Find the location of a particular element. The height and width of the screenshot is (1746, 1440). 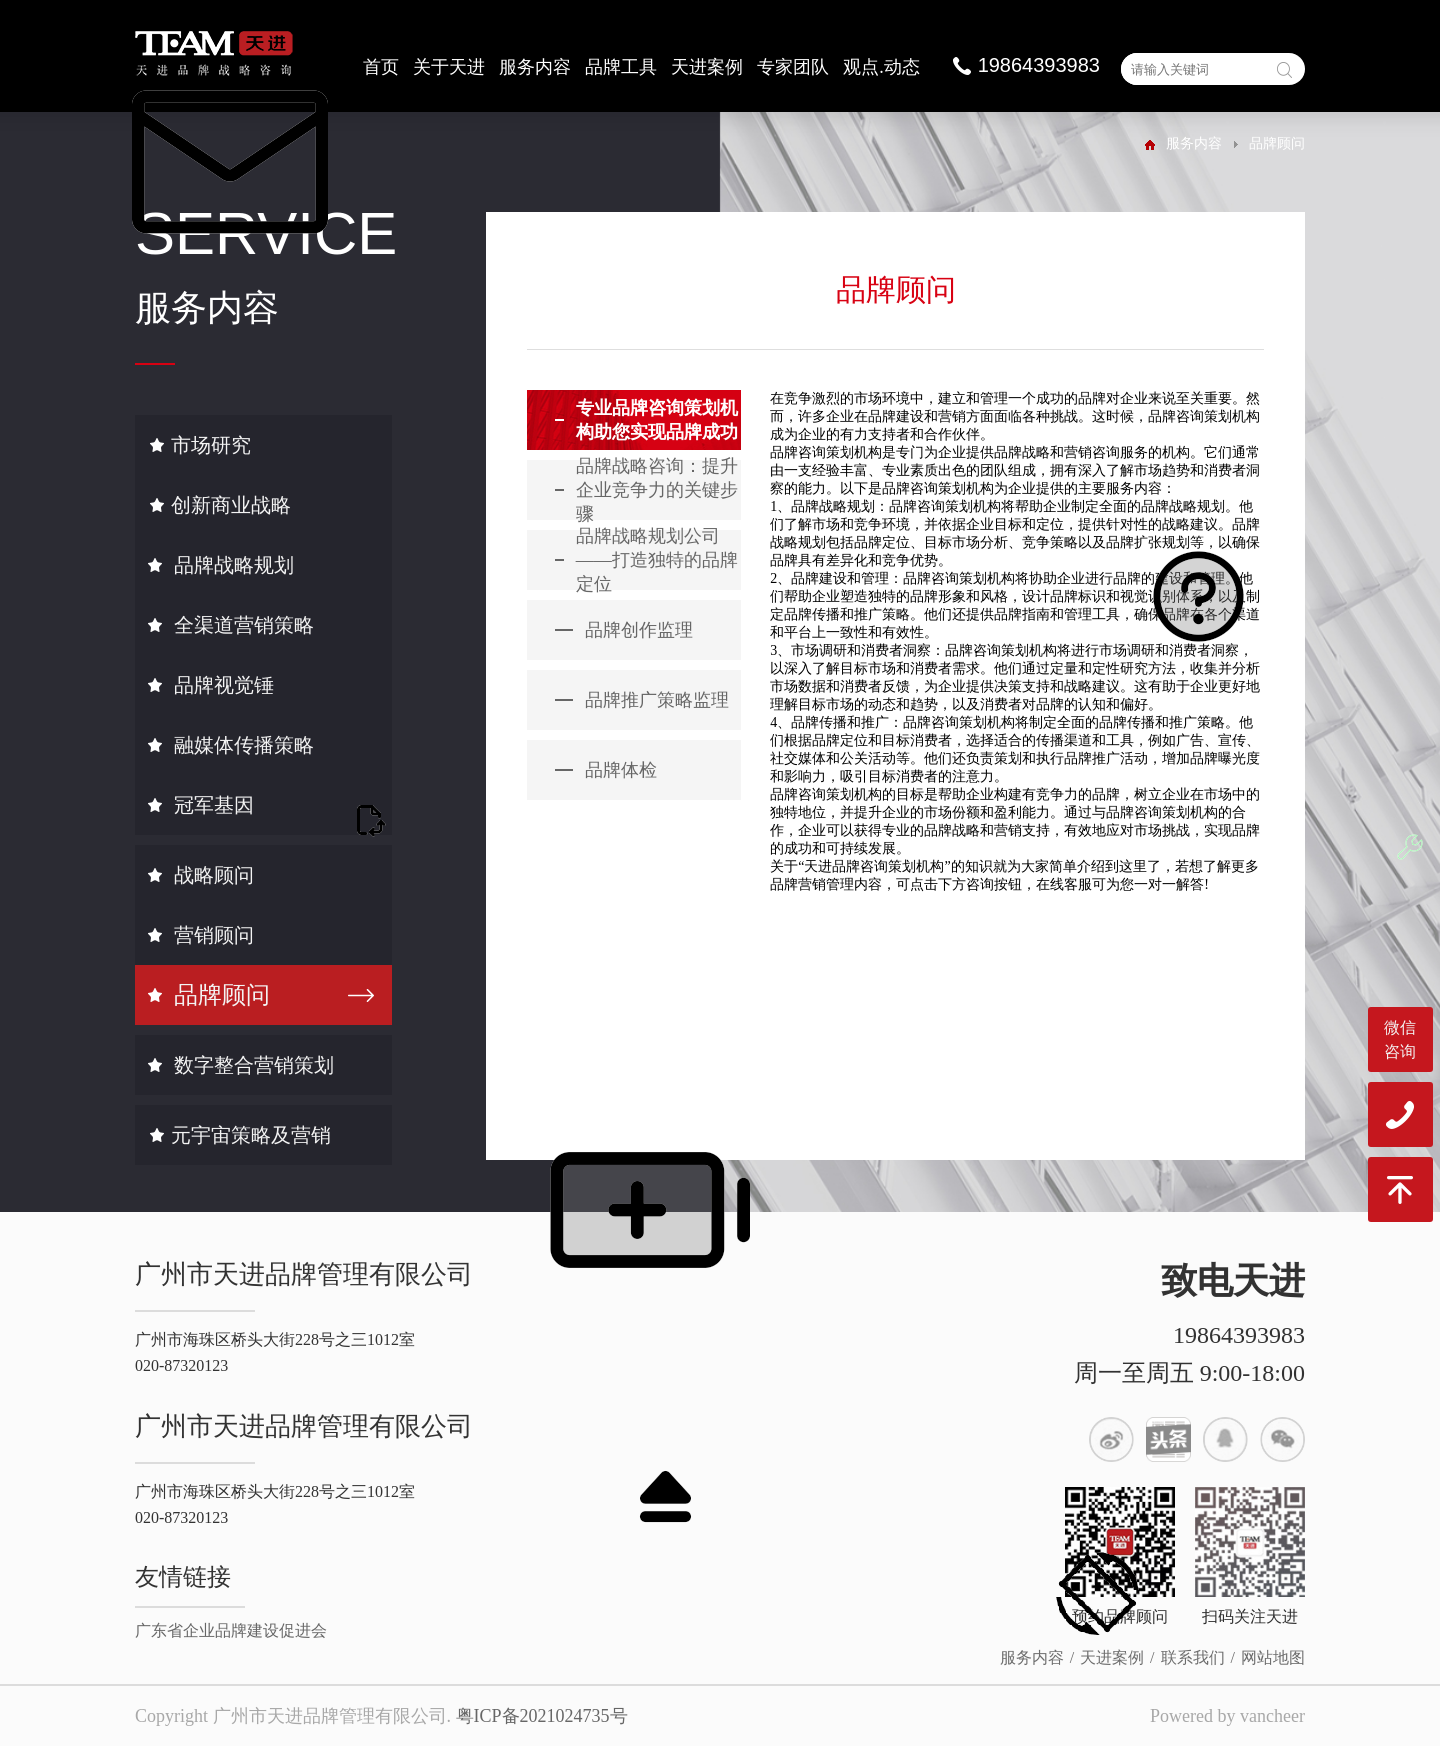

open your inbox is located at coordinates (230, 164).